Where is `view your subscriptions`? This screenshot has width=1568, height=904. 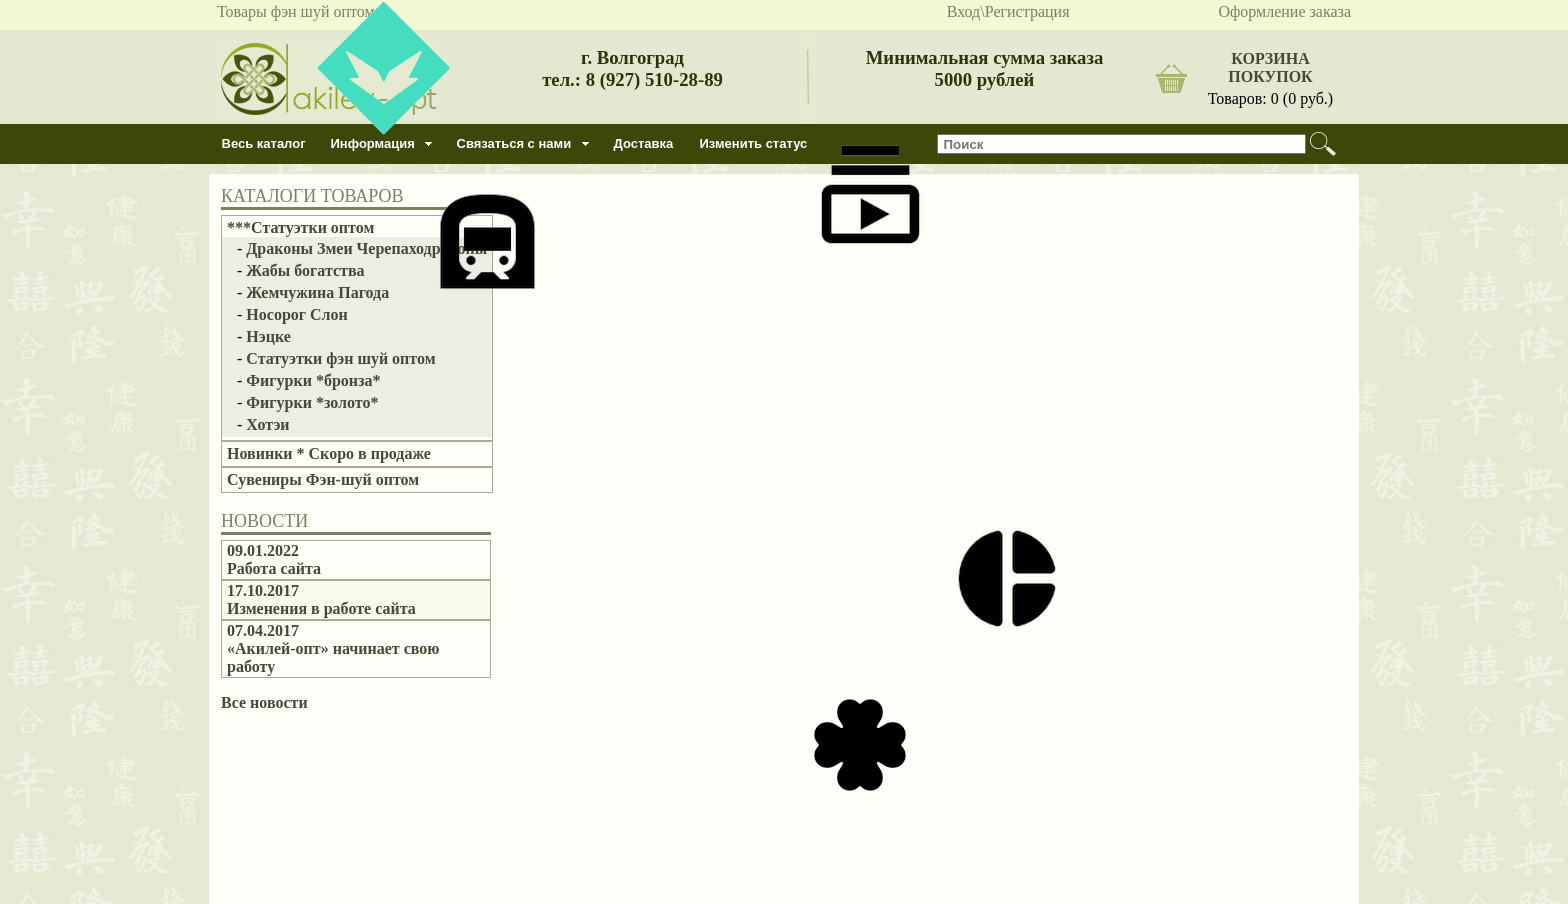 view your subscriptions is located at coordinates (870, 194).